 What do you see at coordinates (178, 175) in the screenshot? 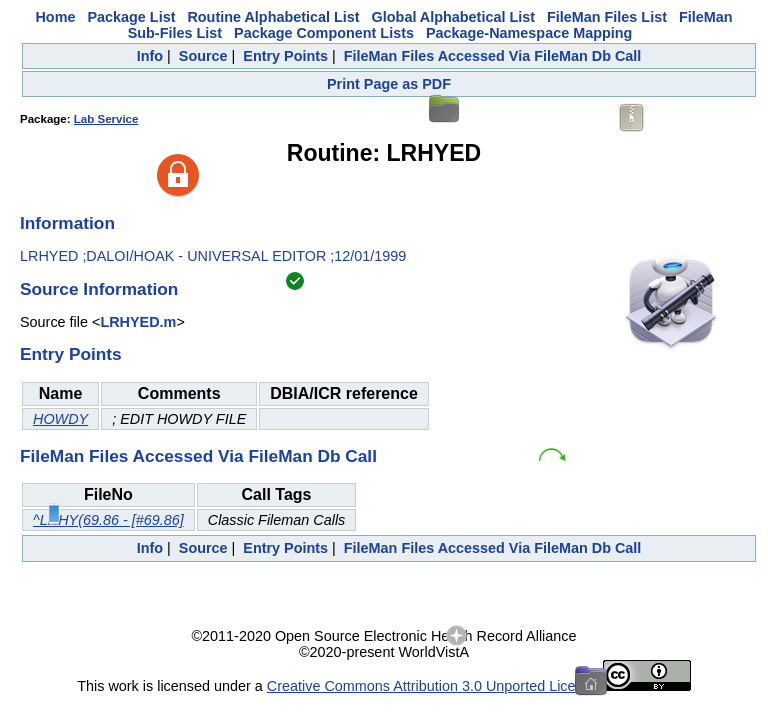
I see `brightness settings are locked` at bounding box center [178, 175].